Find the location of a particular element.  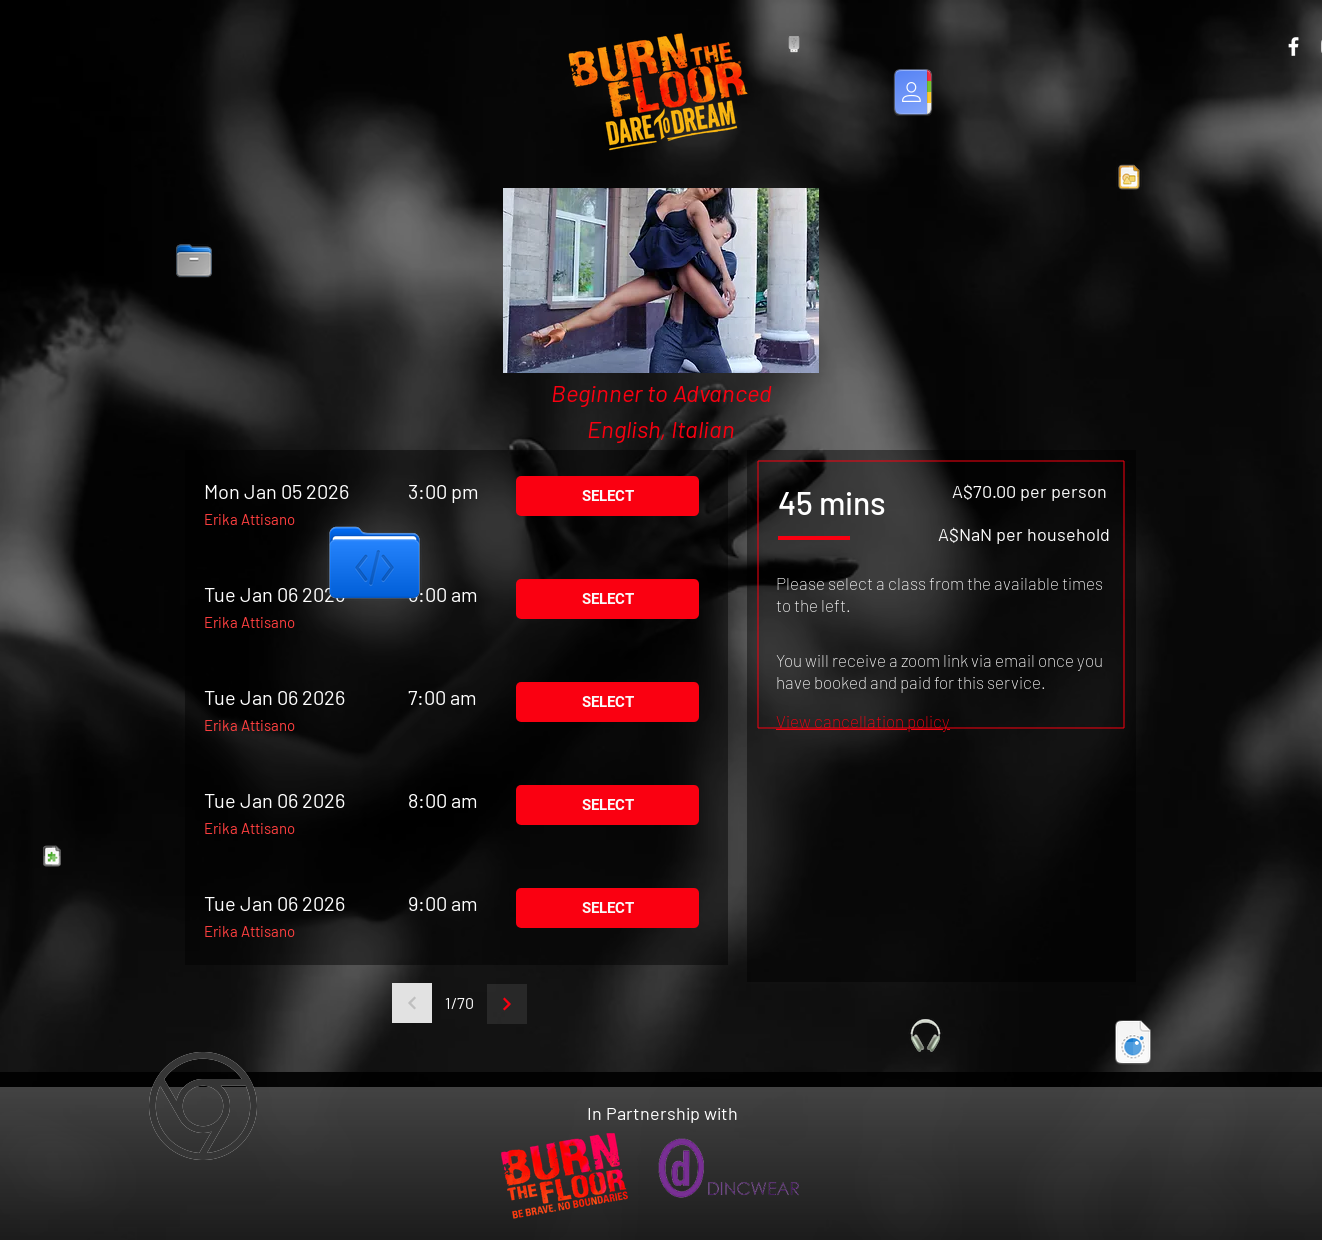

open a libreoffice draw document is located at coordinates (1129, 177).